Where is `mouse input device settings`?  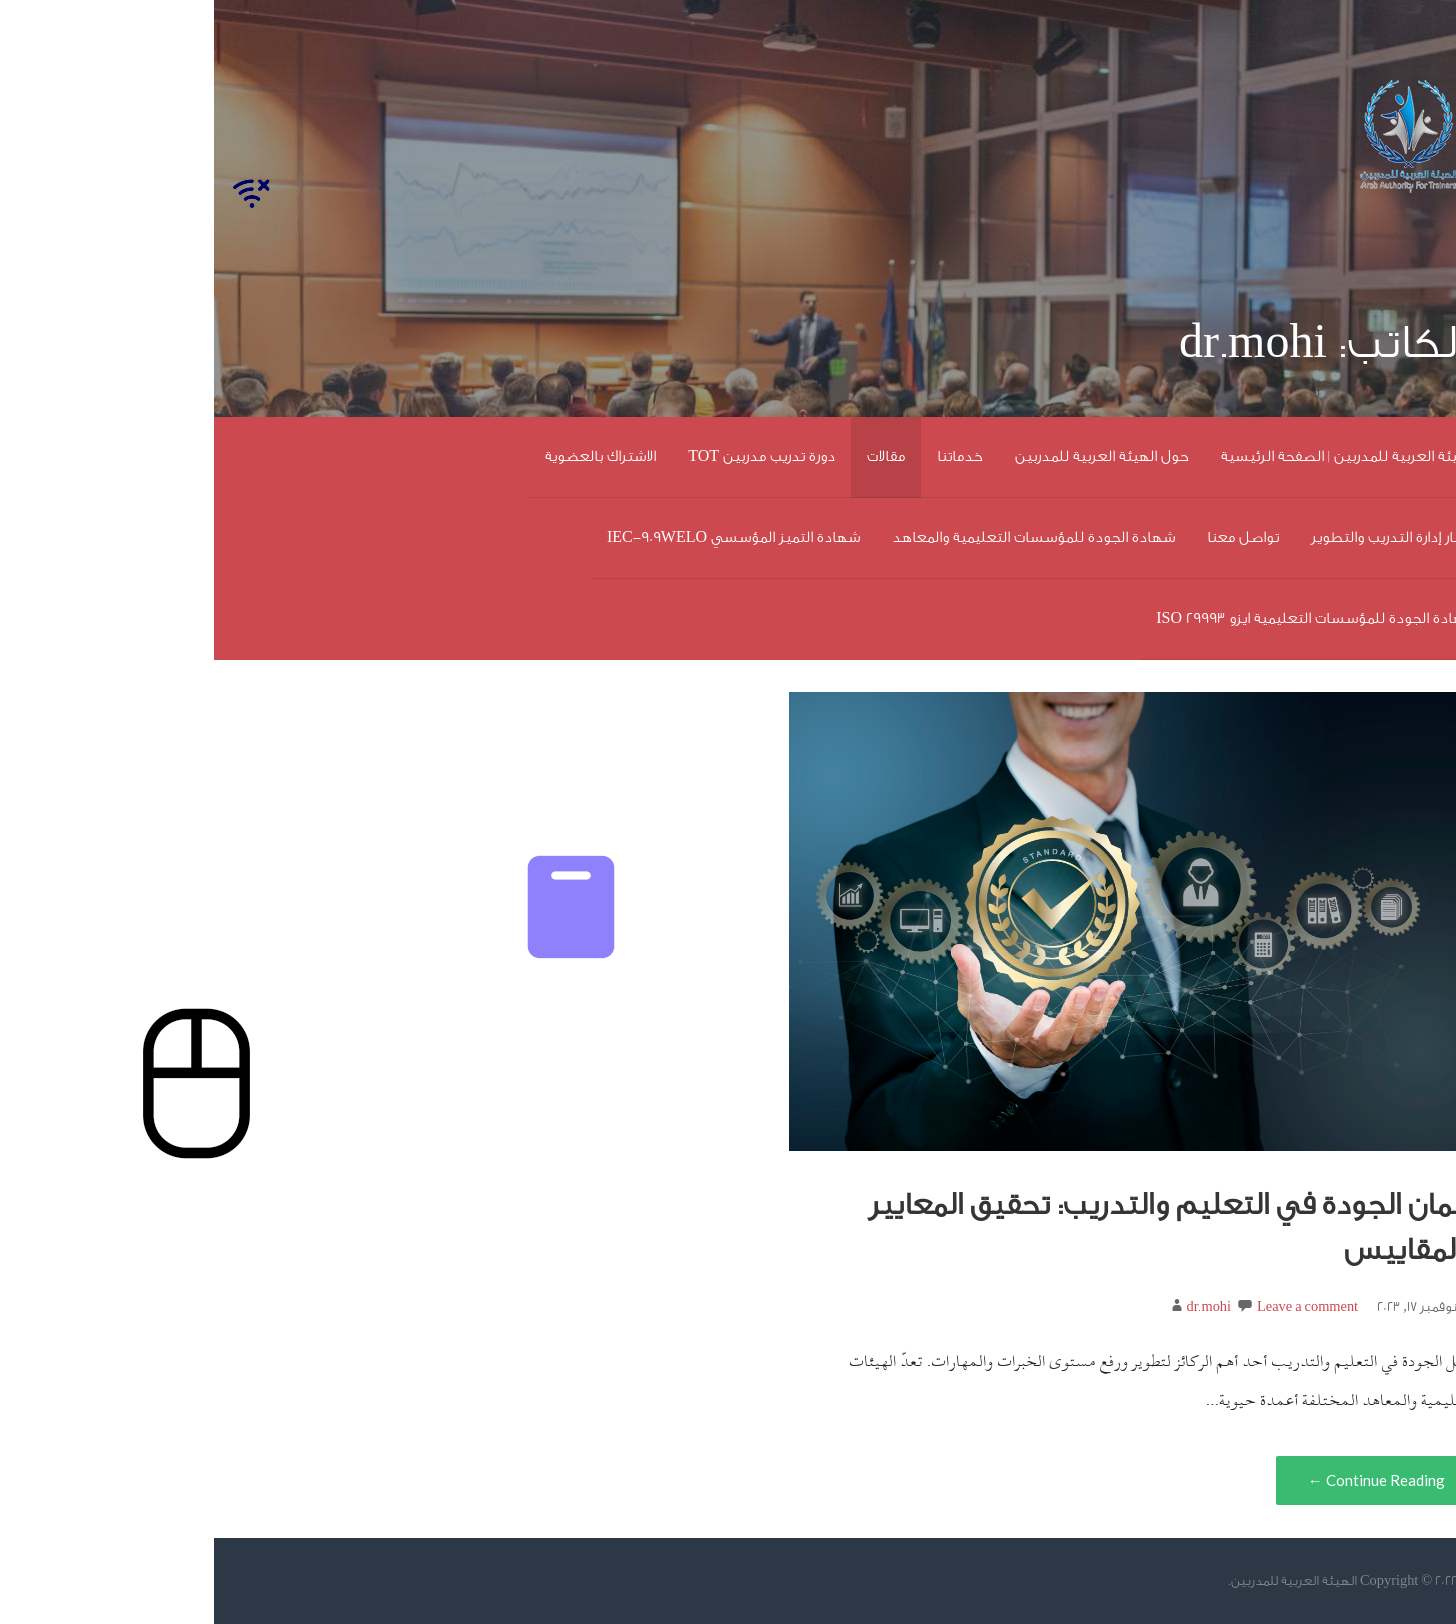
mouse input device settings is located at coordinates (196, 1083).